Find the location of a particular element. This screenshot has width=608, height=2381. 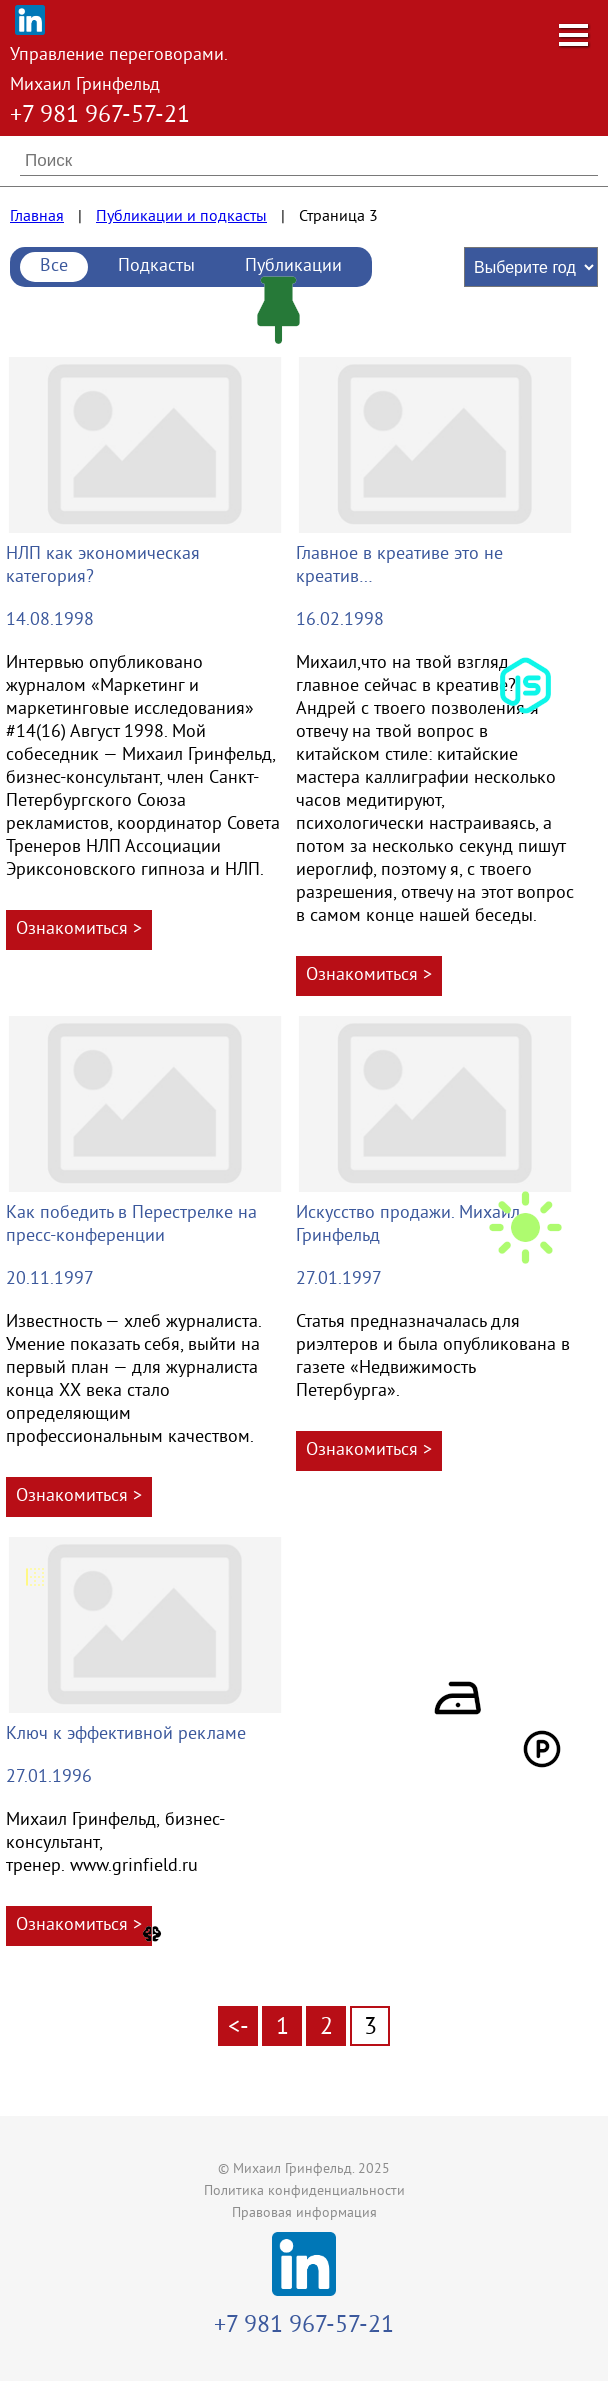

iron clothing or fabric care is located at coordinates (458, 1698).